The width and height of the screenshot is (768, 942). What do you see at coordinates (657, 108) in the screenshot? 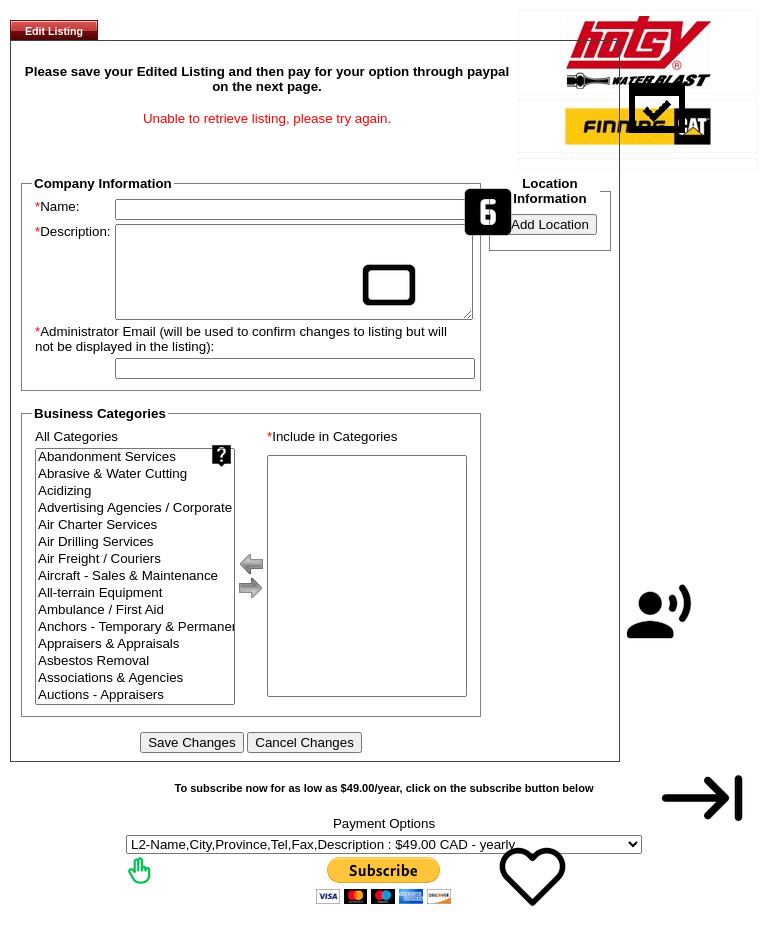
I see `indicates a verified domain or website` at bounding box center [657, 108].